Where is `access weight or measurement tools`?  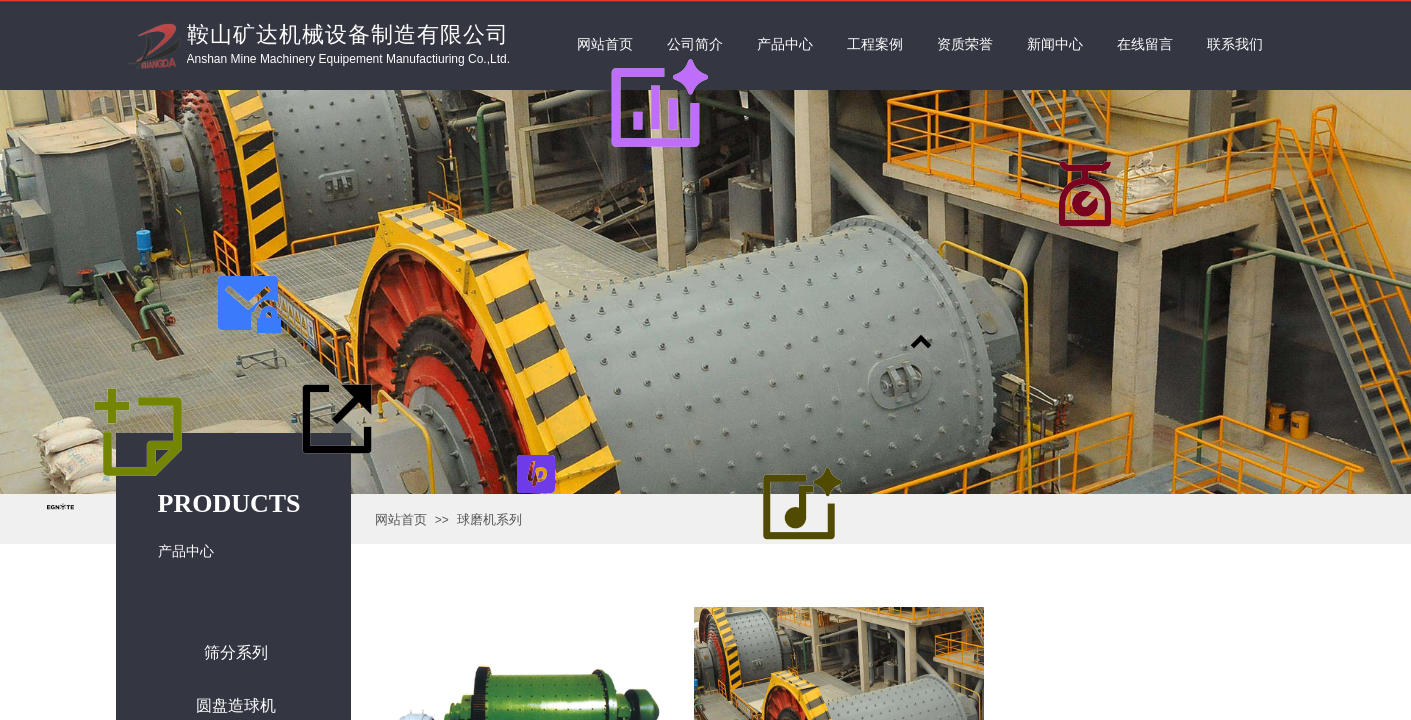
access weight or measurement tools is located at coordinates (1085, 194).